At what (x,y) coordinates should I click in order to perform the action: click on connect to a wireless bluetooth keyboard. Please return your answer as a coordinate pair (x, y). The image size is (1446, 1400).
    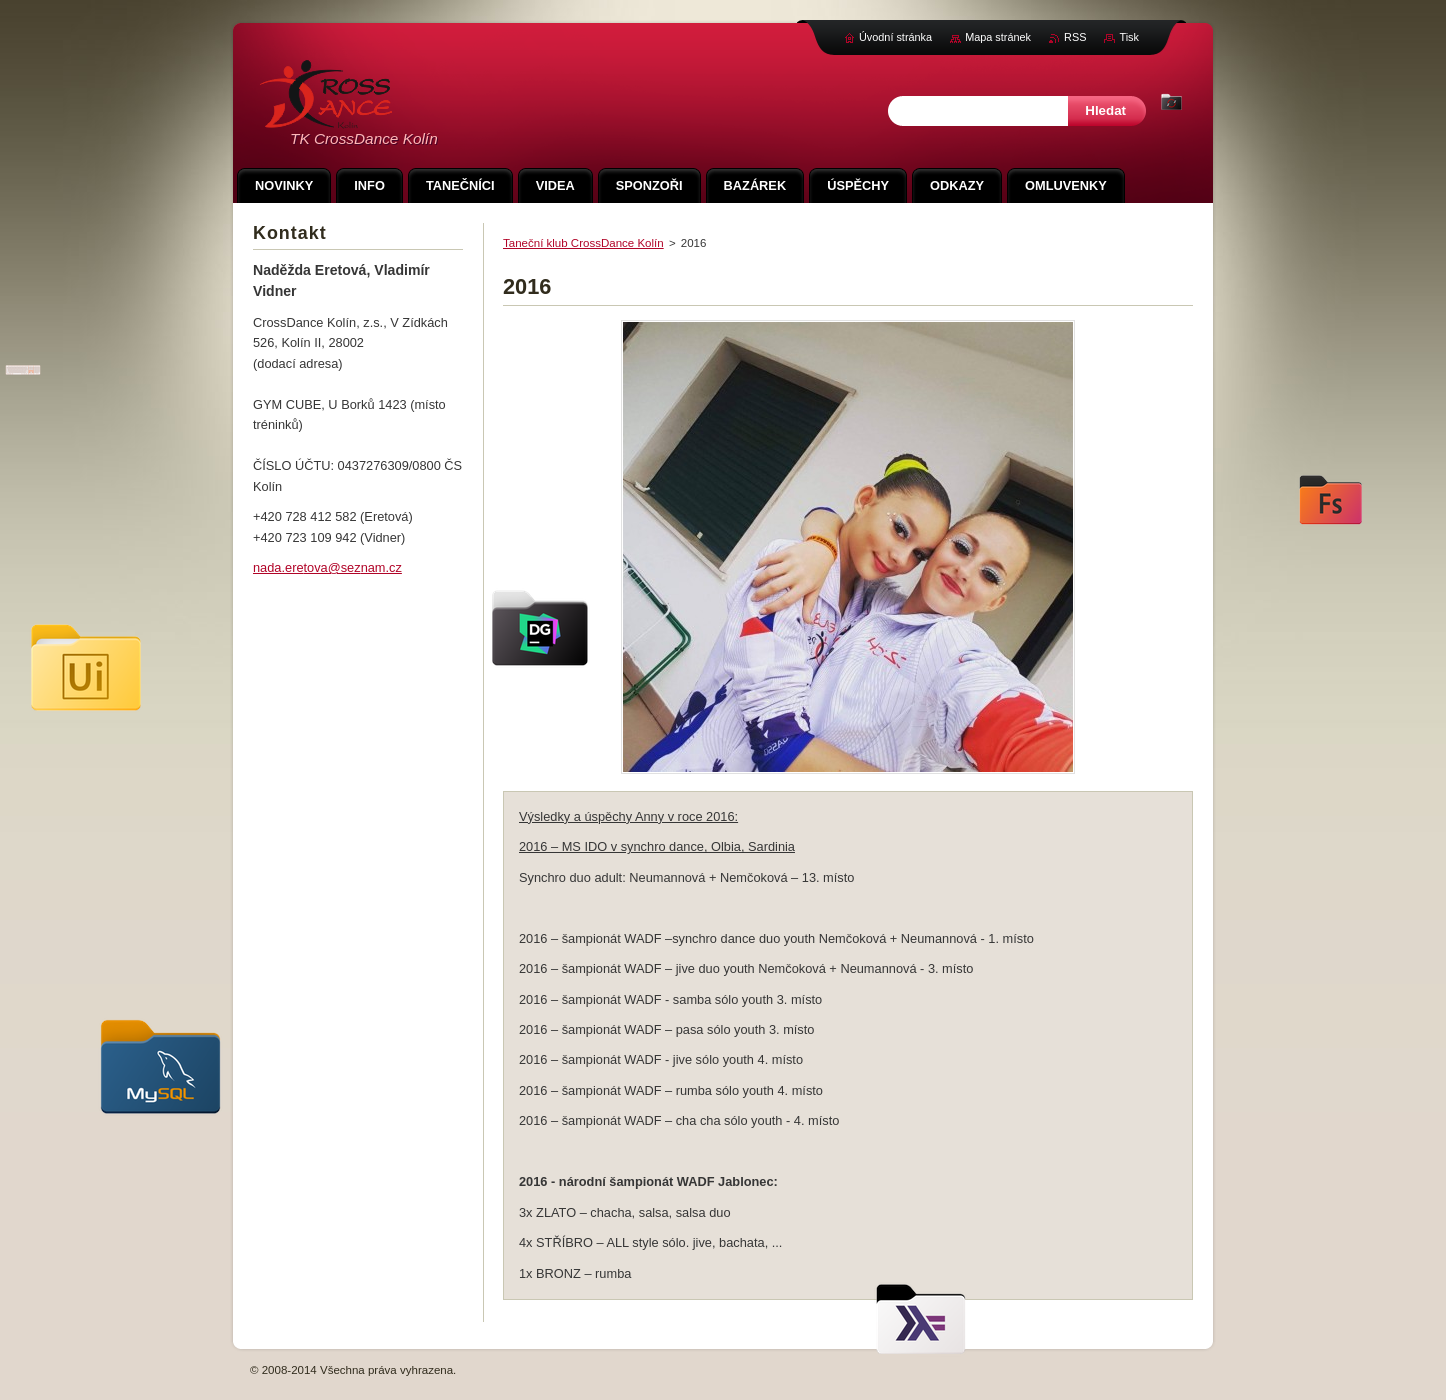
    Looking at the image, I should click on (23, 370).